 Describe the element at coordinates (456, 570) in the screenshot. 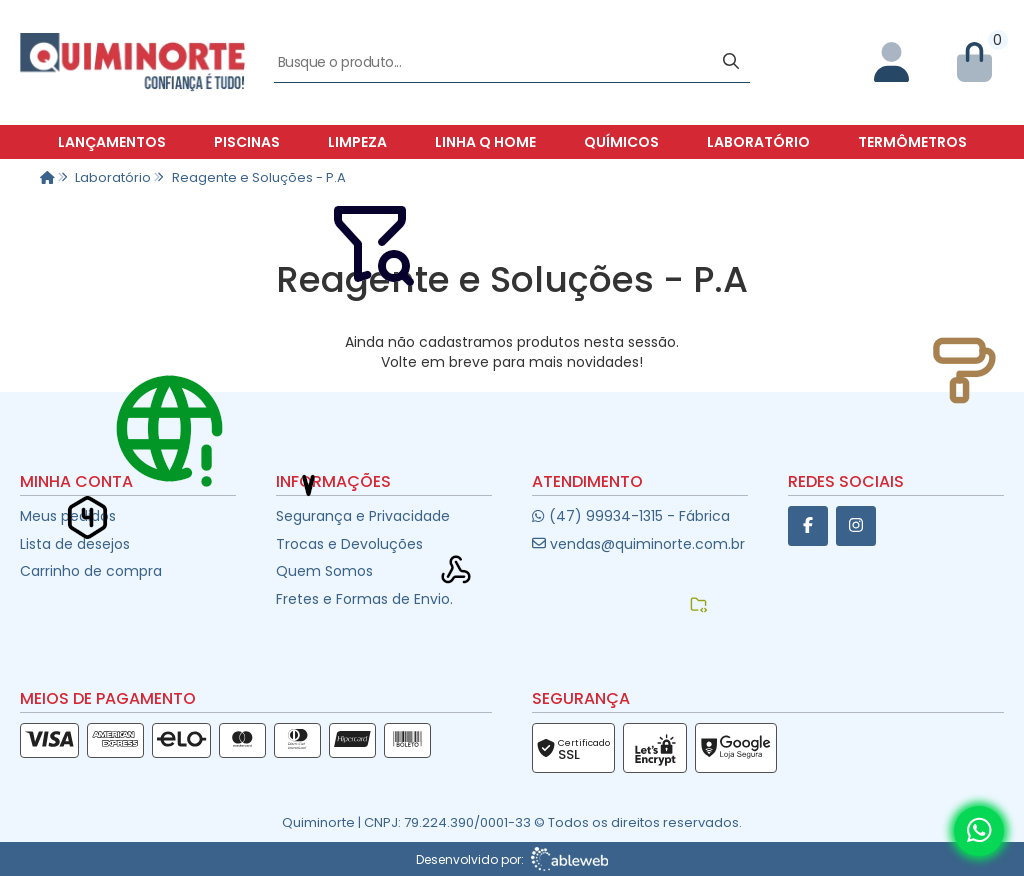

I see `configure webhook integrations` at that location.